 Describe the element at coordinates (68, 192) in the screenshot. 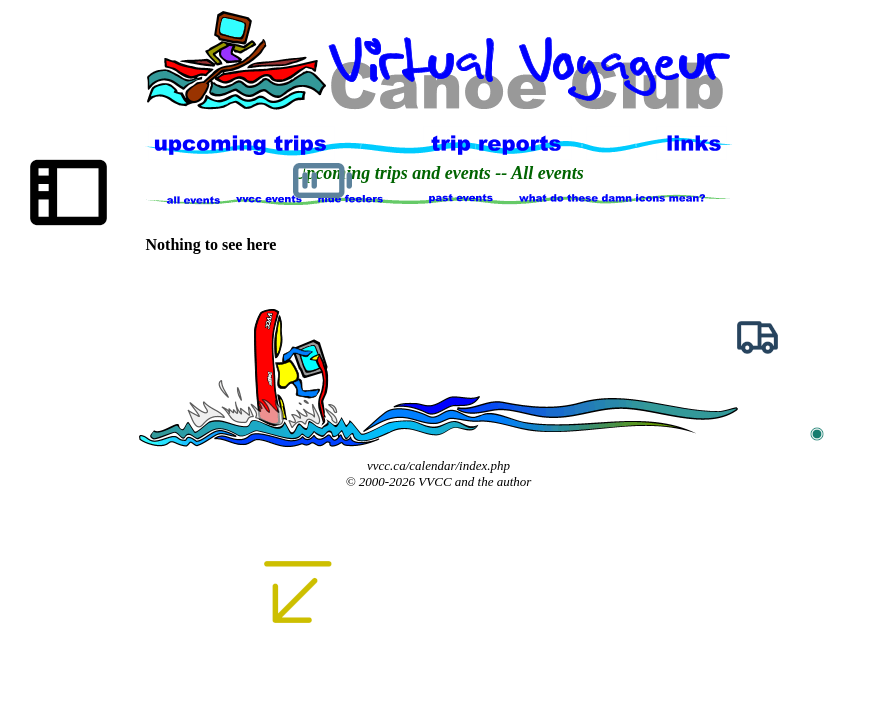

I see `toggle sidebar visibility` at that location.